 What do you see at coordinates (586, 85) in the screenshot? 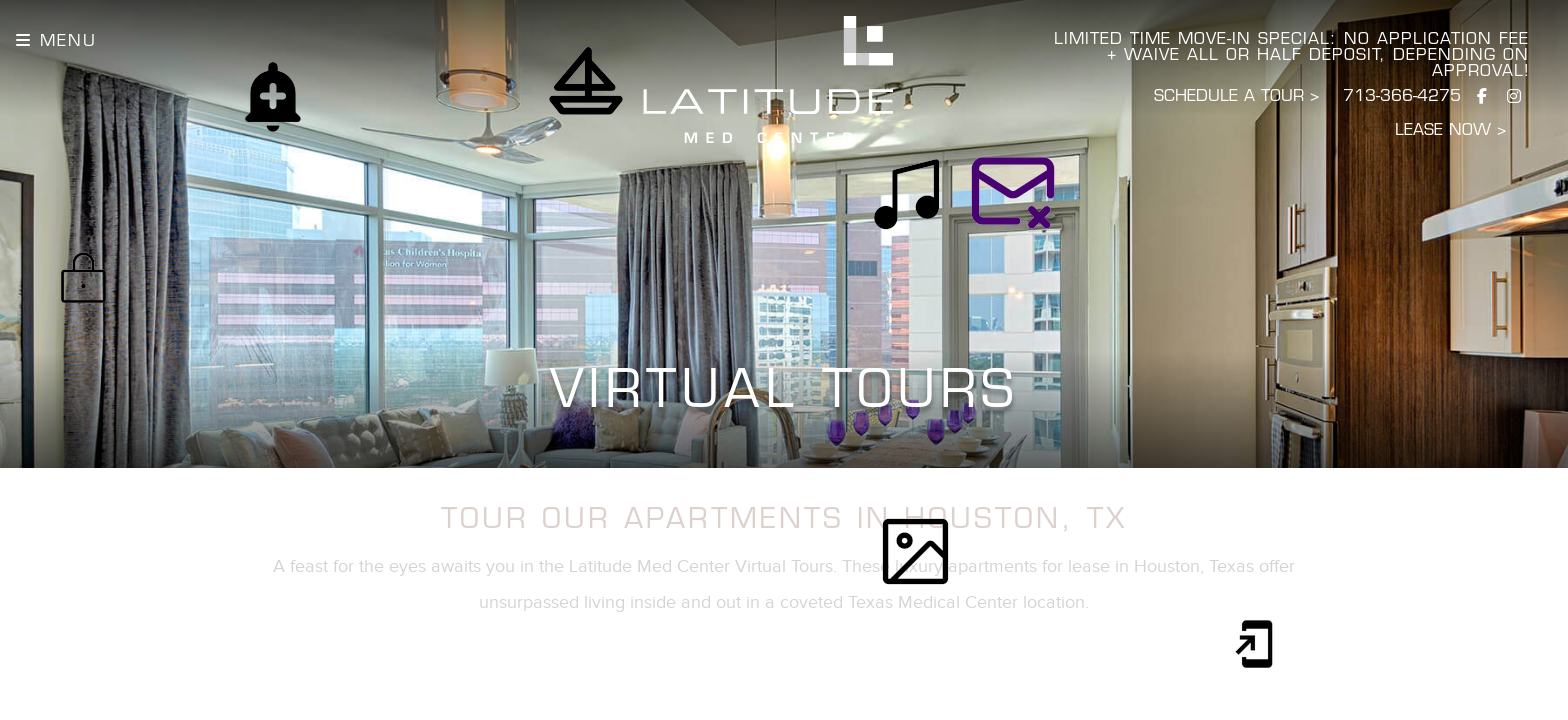
I see `access marine or boating features` at bounding box center [586, 85].